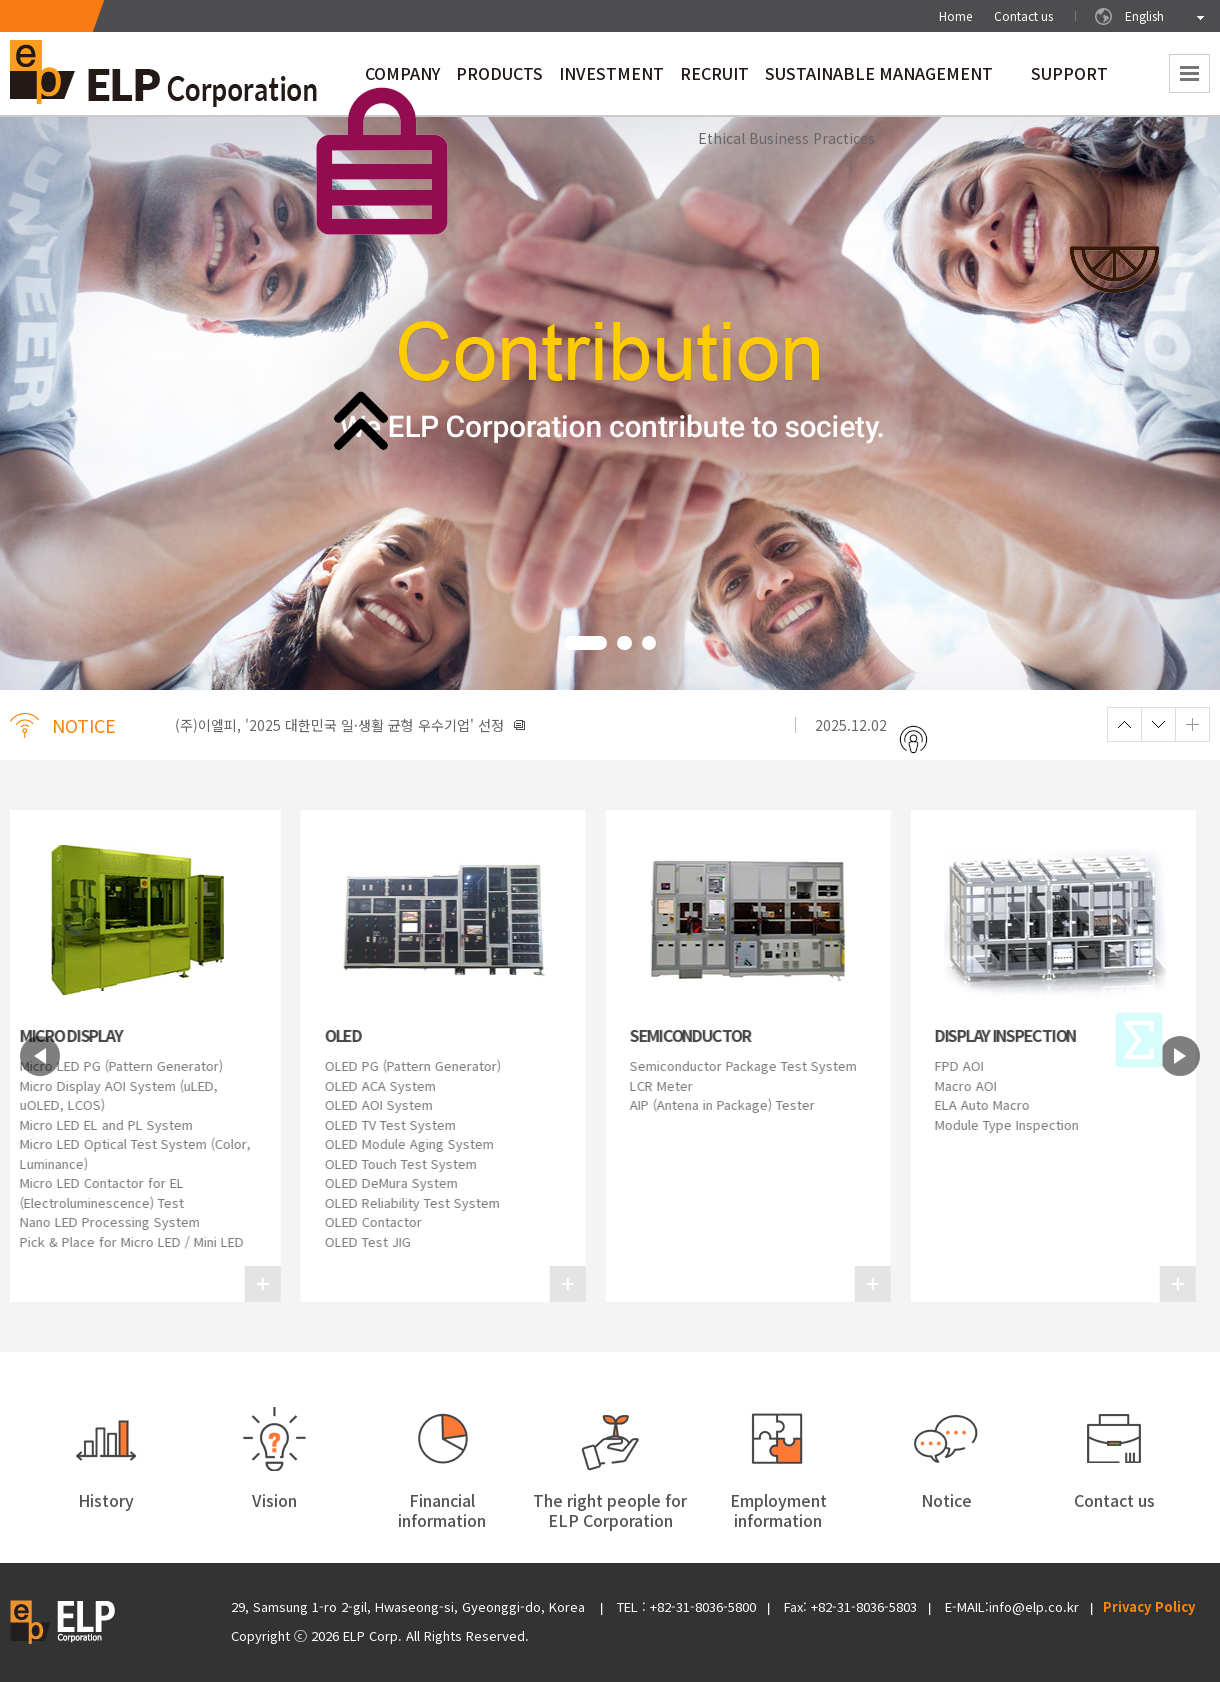  Describe the element at coordinates (1139, 1040) in the screenshot. I see `calculate sum or total` at that location.